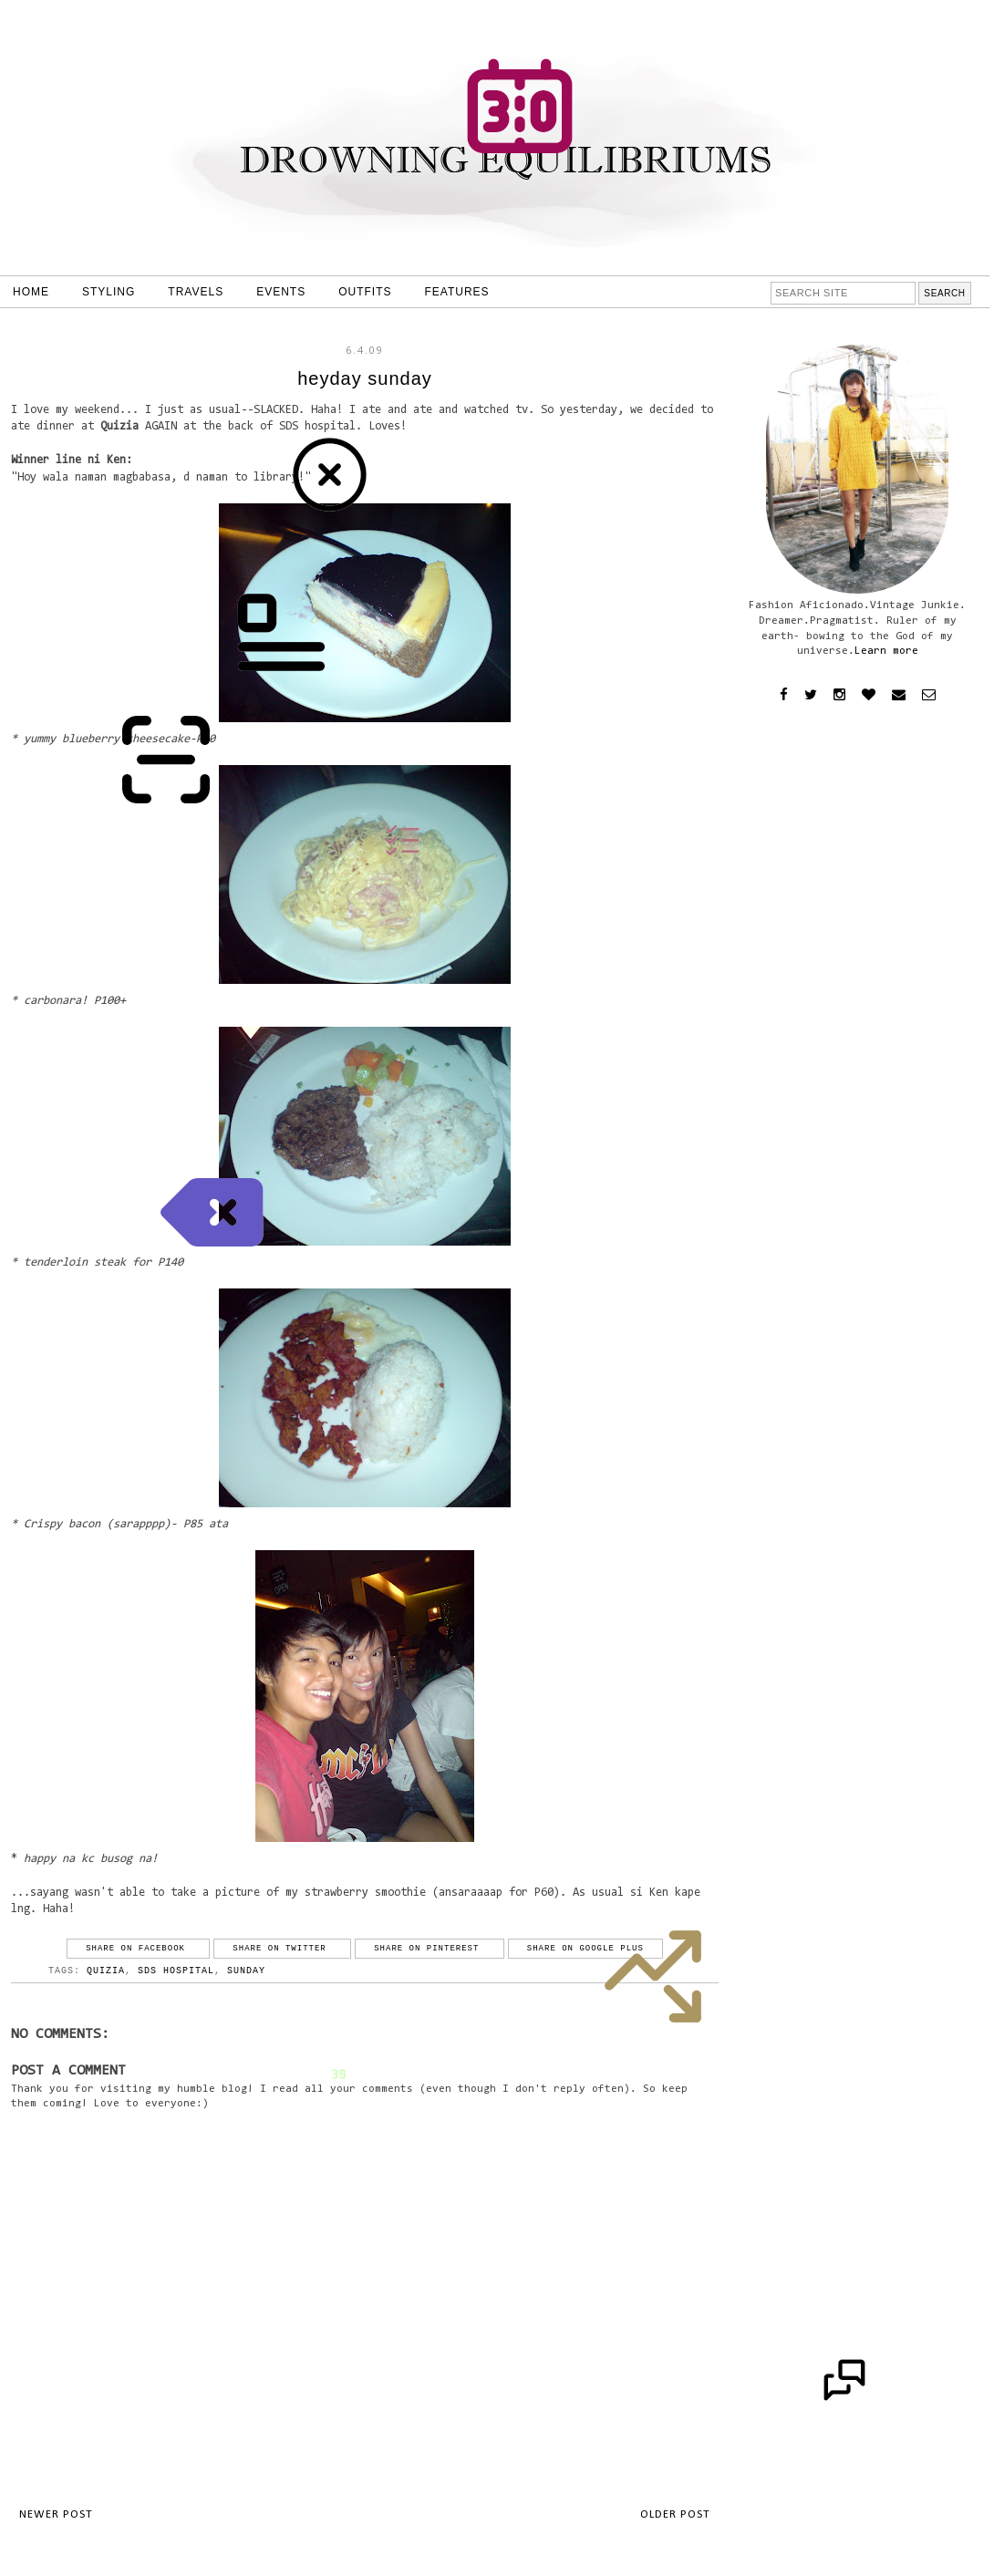 This screenshot has height=2576, width=994. I want to click on delete the last character or input, so click(217, 1212).